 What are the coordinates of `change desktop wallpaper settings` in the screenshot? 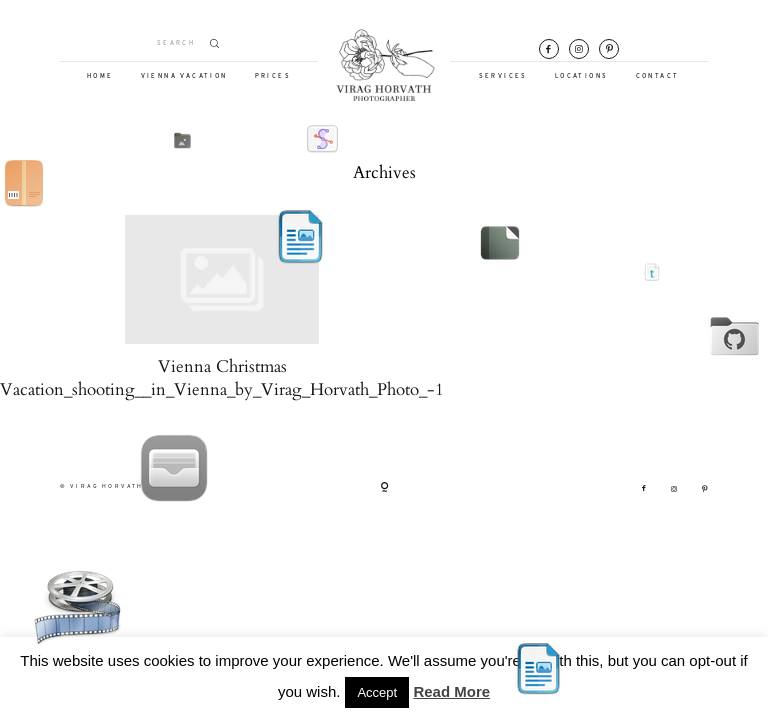 It's located at (500, 242).